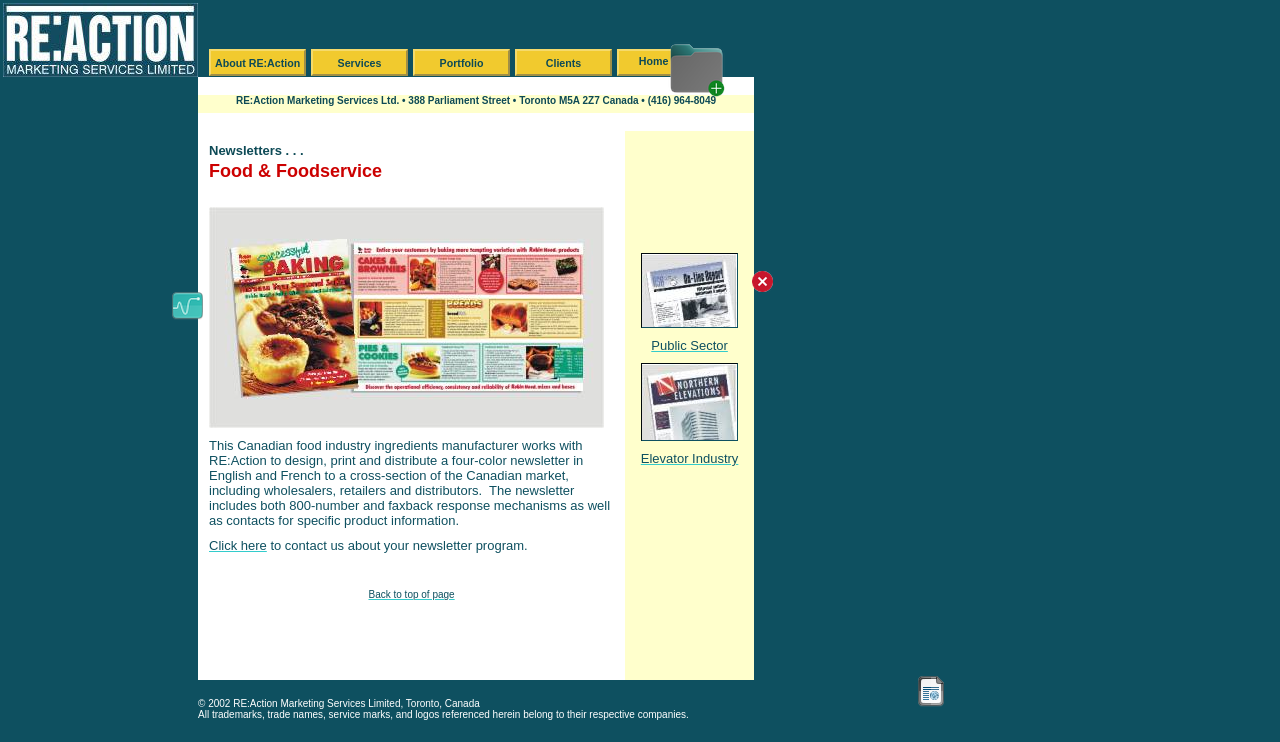  I want to click on open system resource monitor, so click(187, 305).